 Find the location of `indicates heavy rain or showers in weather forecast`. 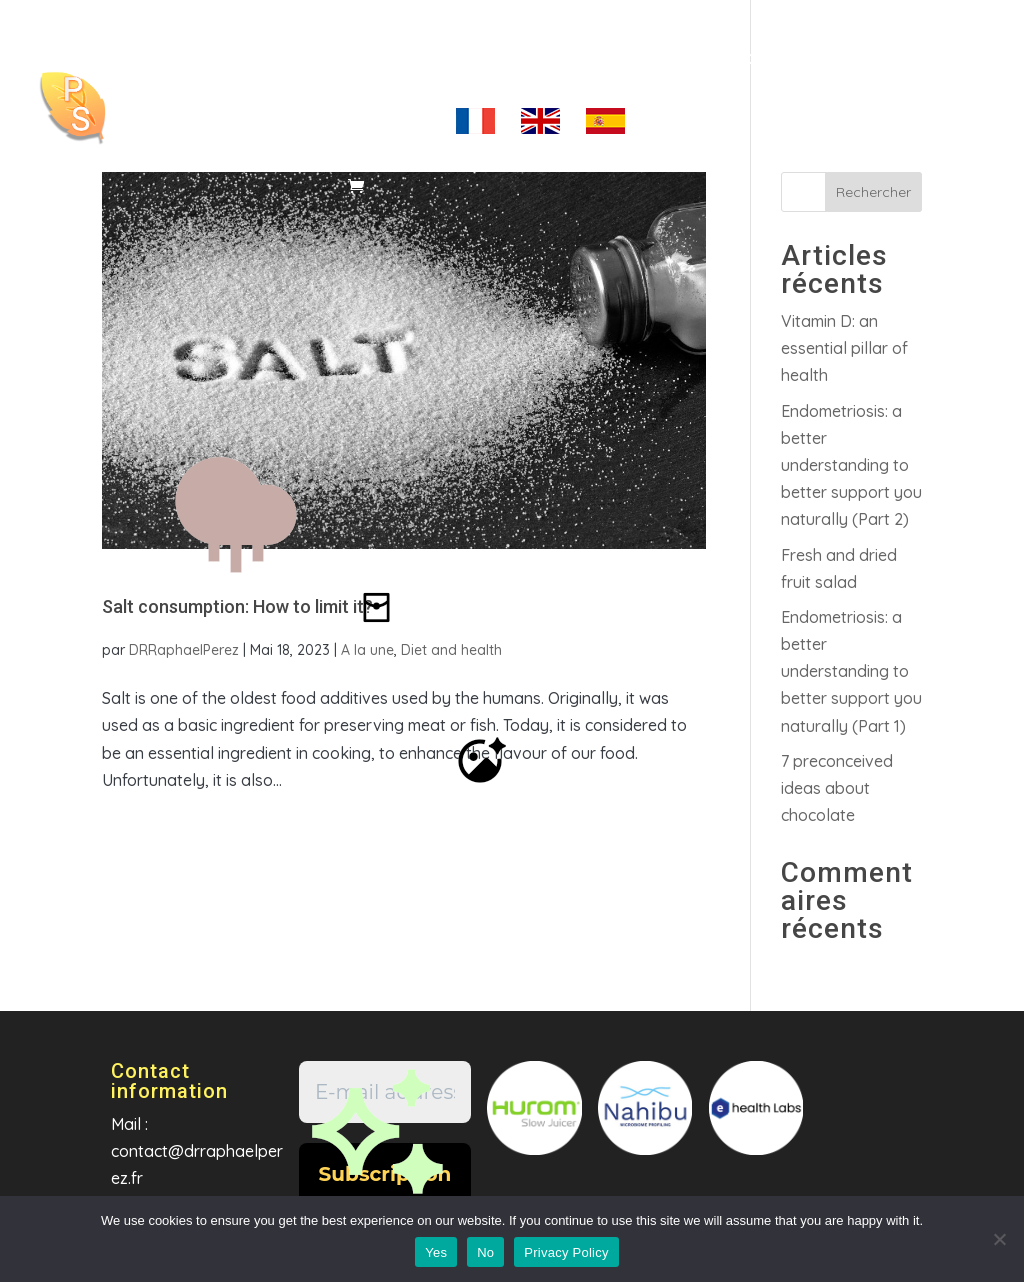

indicates heavy rain or showers in weather forecast is located at coordinates (236, 512).